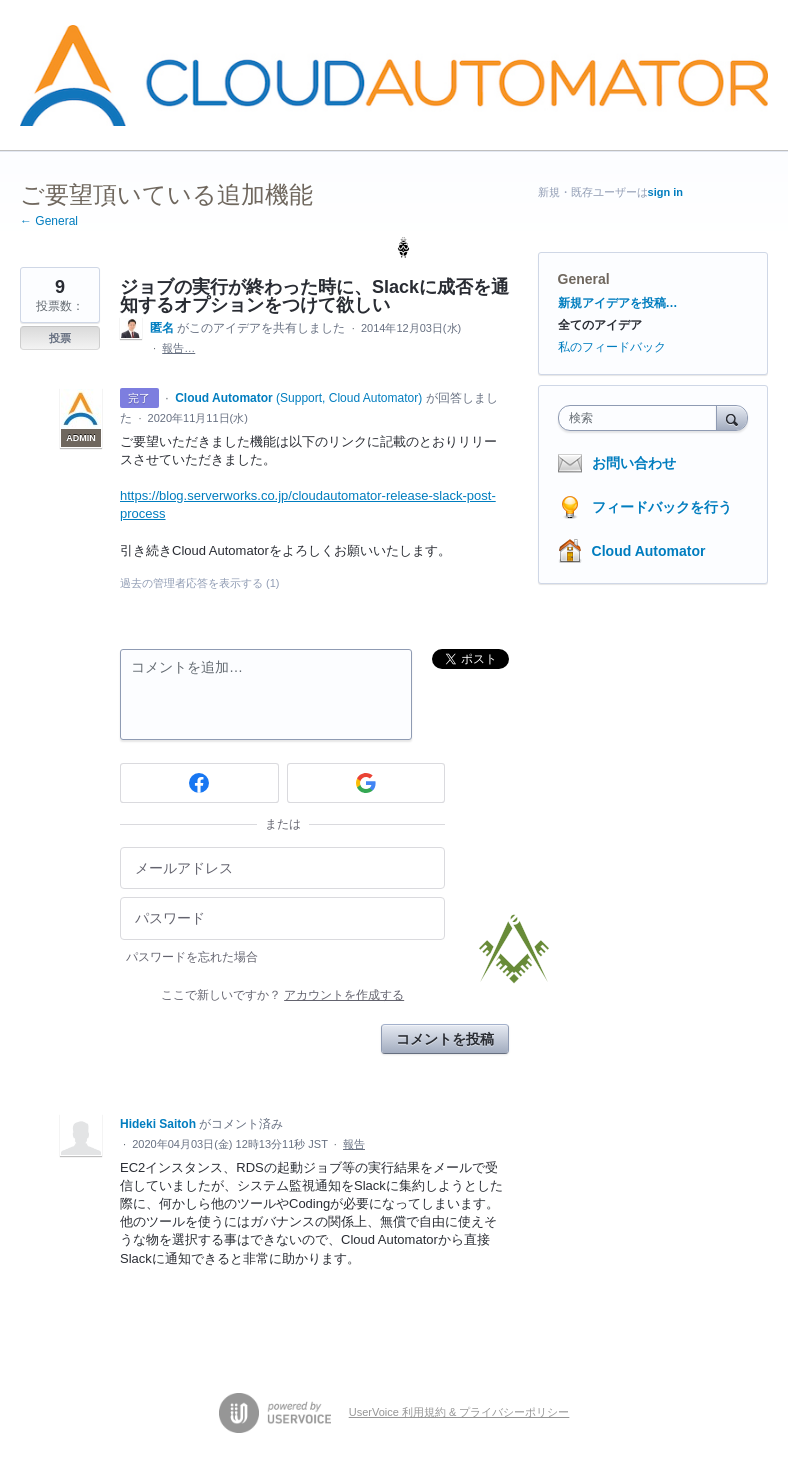  Describe the element at coordinates (403, 247) in the screenshot. I see `view artifact or historical item details` at that location.